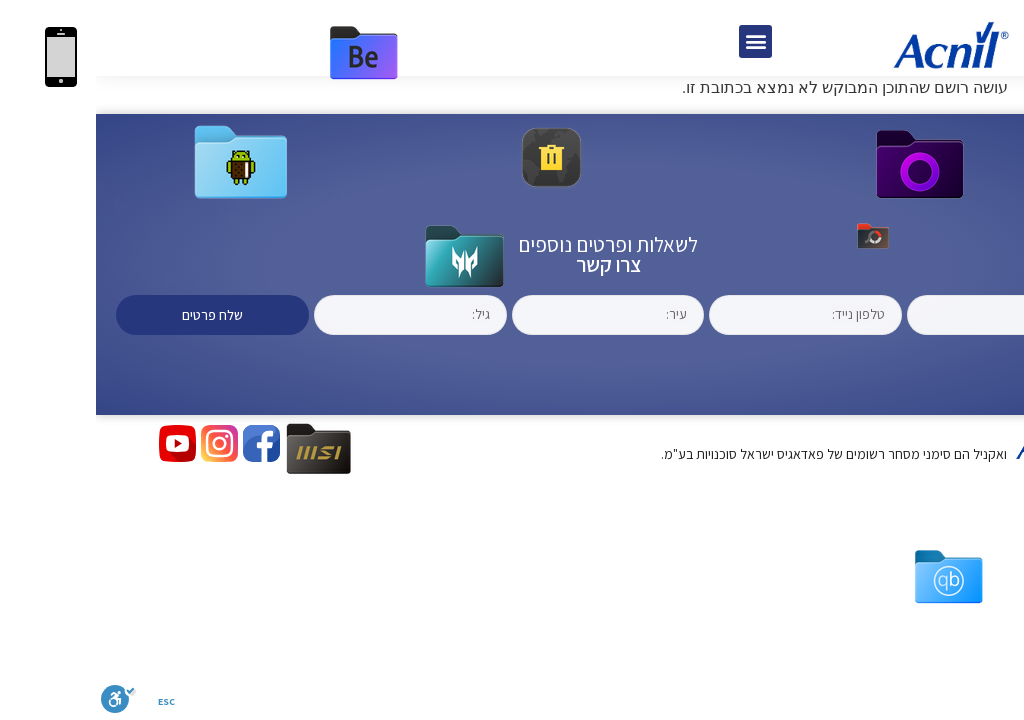 The width and height of the screenshot is (1024, 720). What do you see at coordinates (240, 164) in the screenshot?
I see `folder containing android app files` at bounding box center [240, 164].